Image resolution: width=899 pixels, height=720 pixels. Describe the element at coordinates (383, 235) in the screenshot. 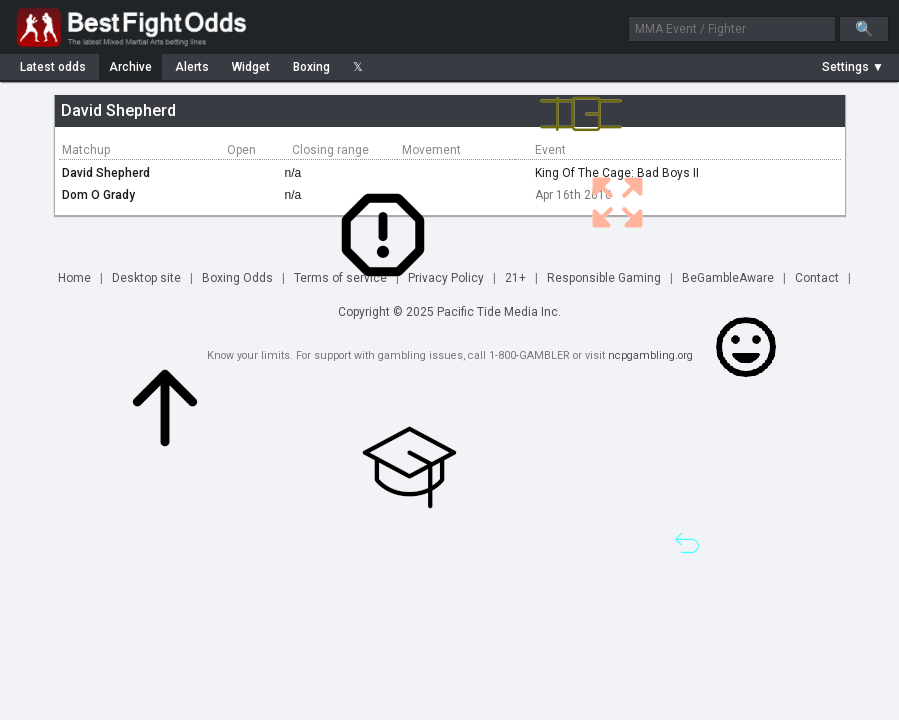

I see `indicates a warning or critical alert` at that location.